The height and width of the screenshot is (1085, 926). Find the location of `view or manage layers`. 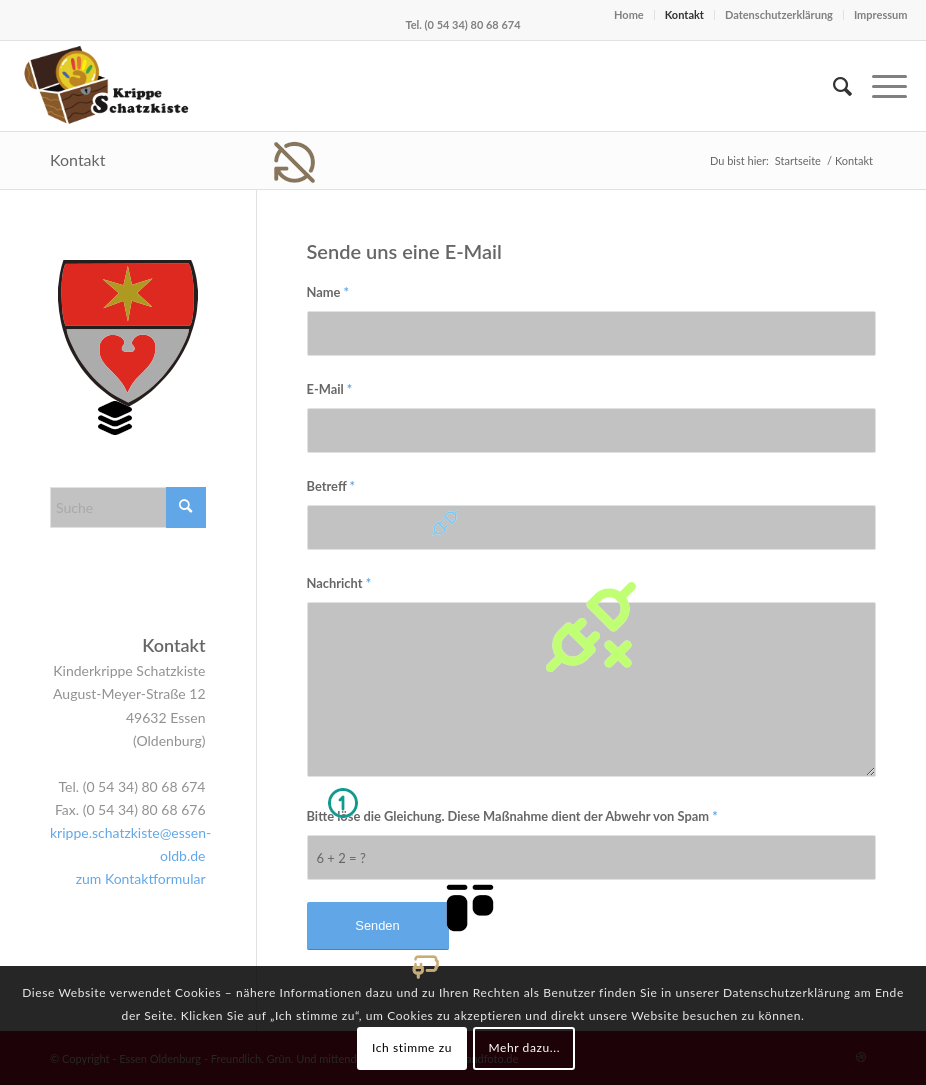

view or manage layers is located at coordinates (115, 418).